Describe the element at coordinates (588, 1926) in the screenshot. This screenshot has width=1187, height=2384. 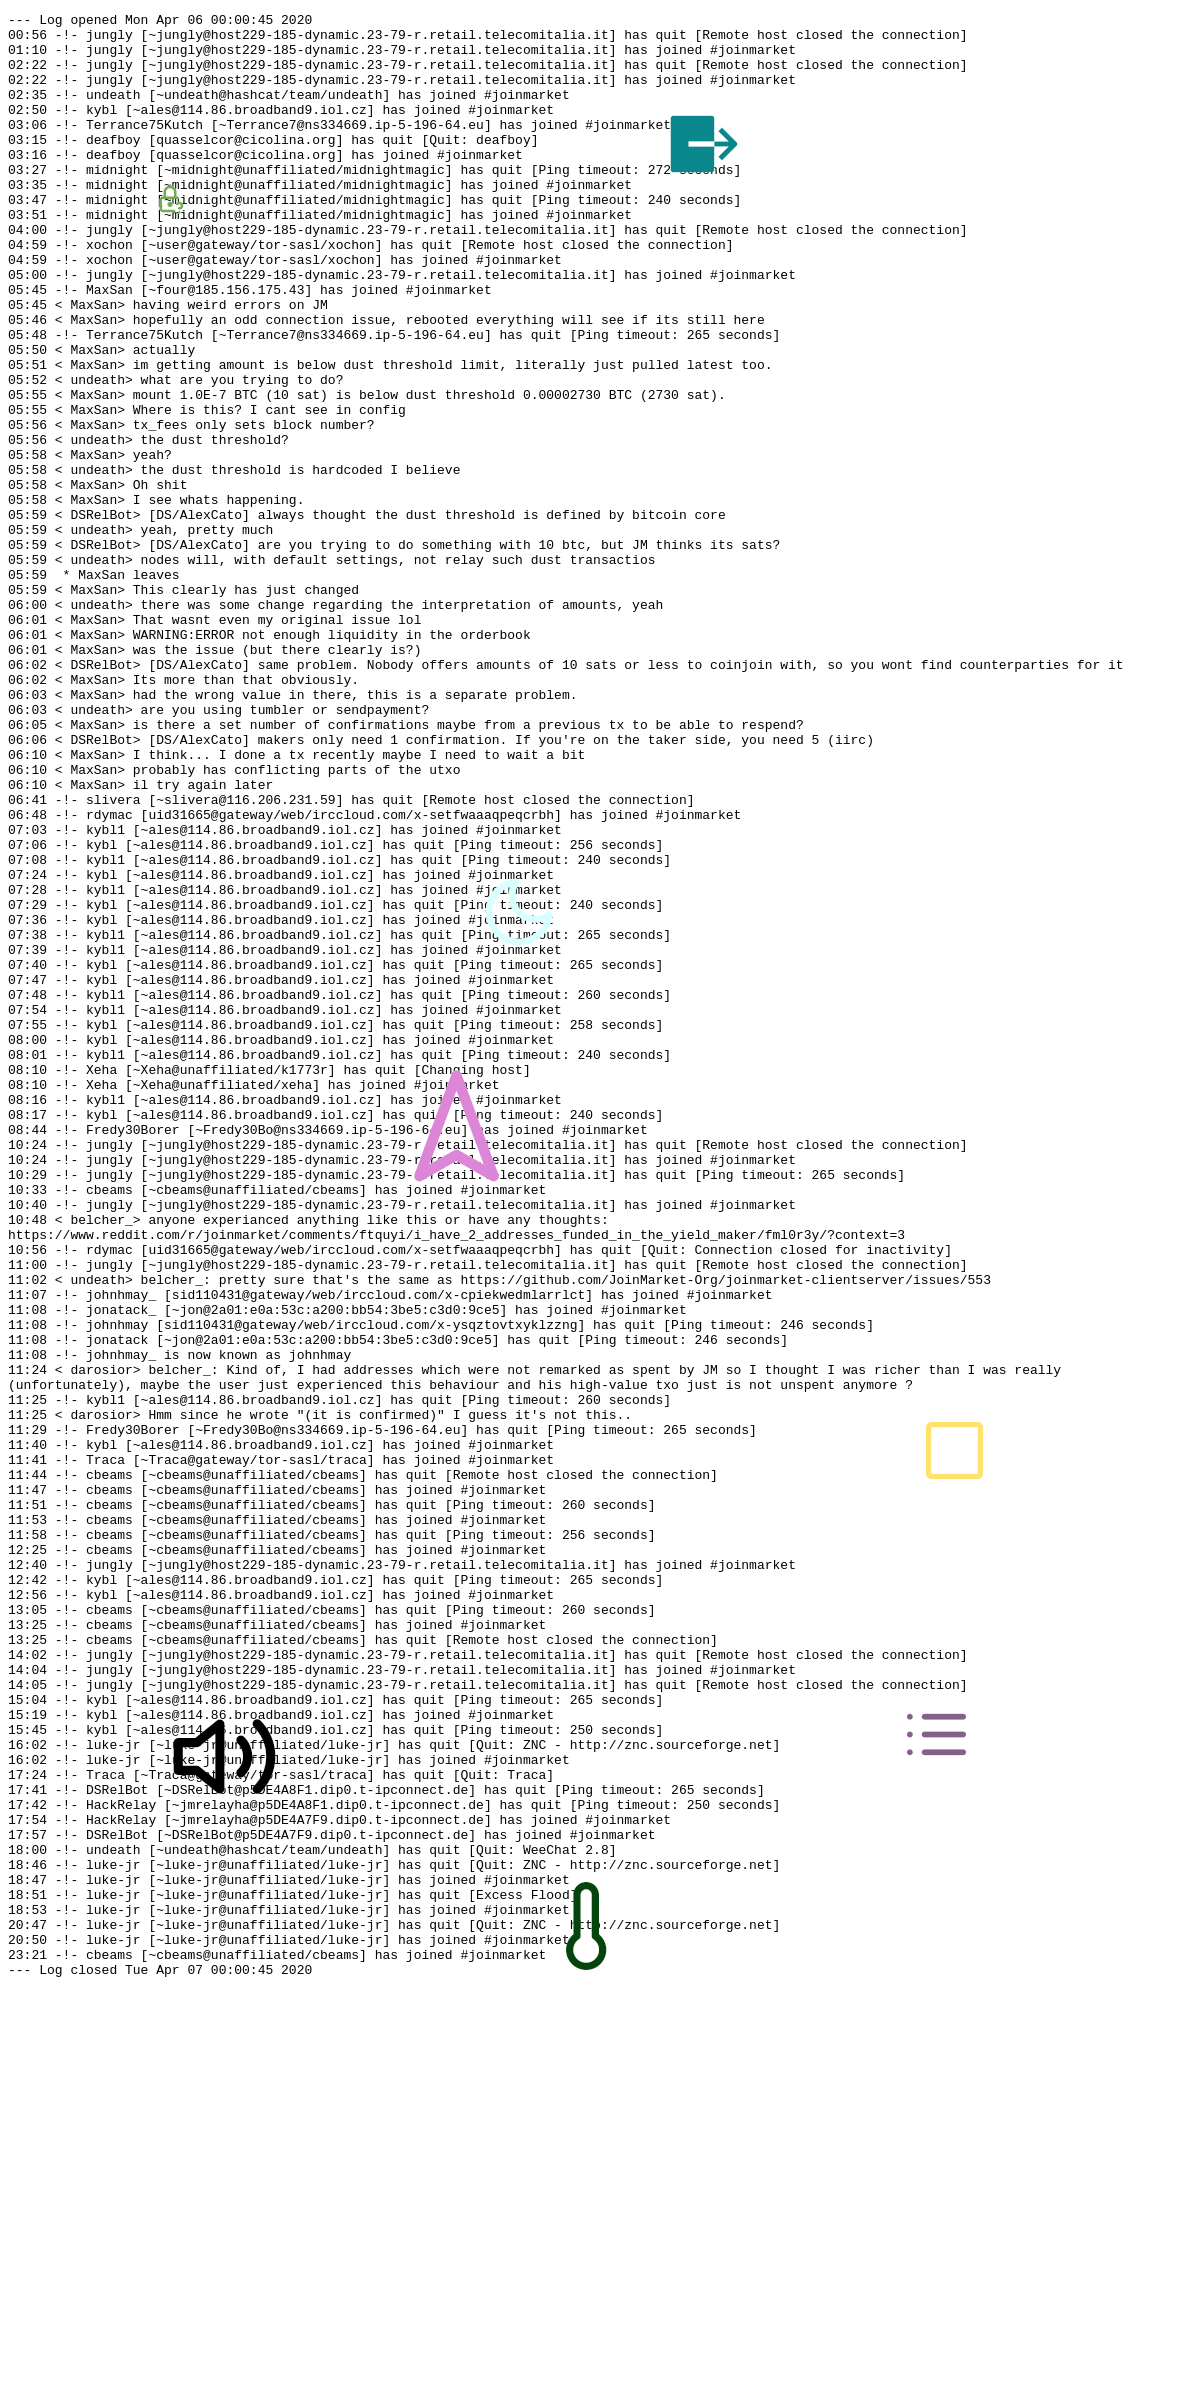
I see `view current temperature` at that location.